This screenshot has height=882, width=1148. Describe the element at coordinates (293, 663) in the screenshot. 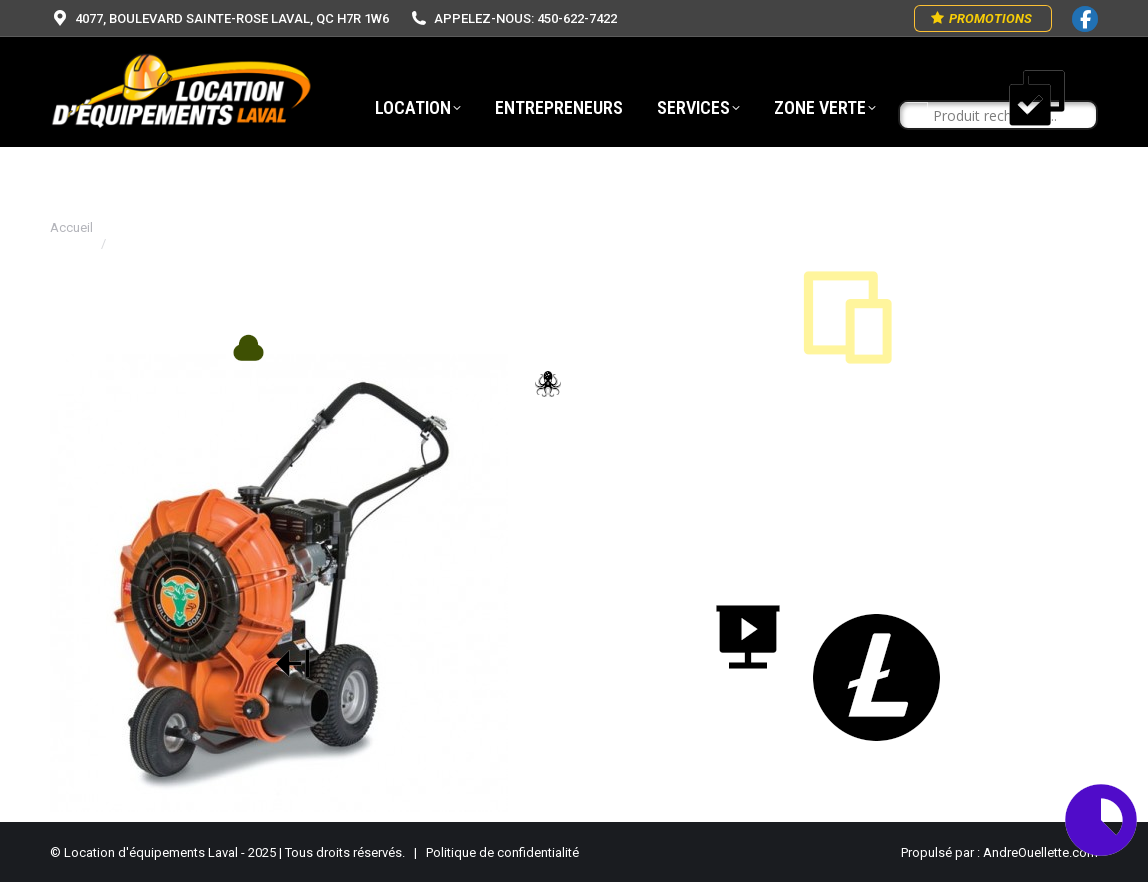

I see `expand panel to the left` at that location.